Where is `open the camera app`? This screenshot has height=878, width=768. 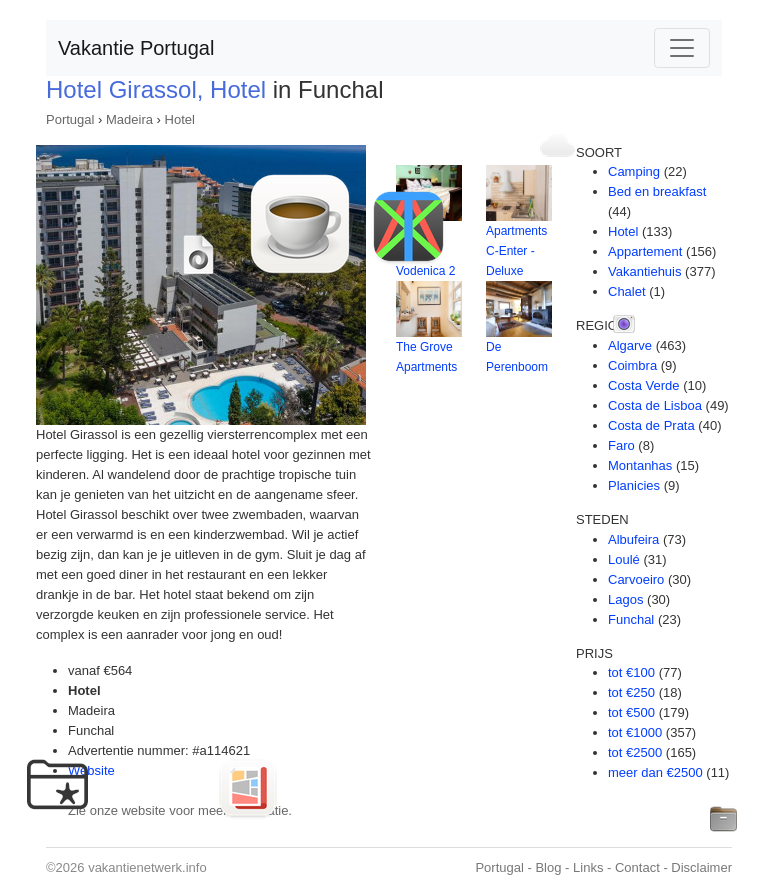 open the camera app is located at coordinates (624, 324).